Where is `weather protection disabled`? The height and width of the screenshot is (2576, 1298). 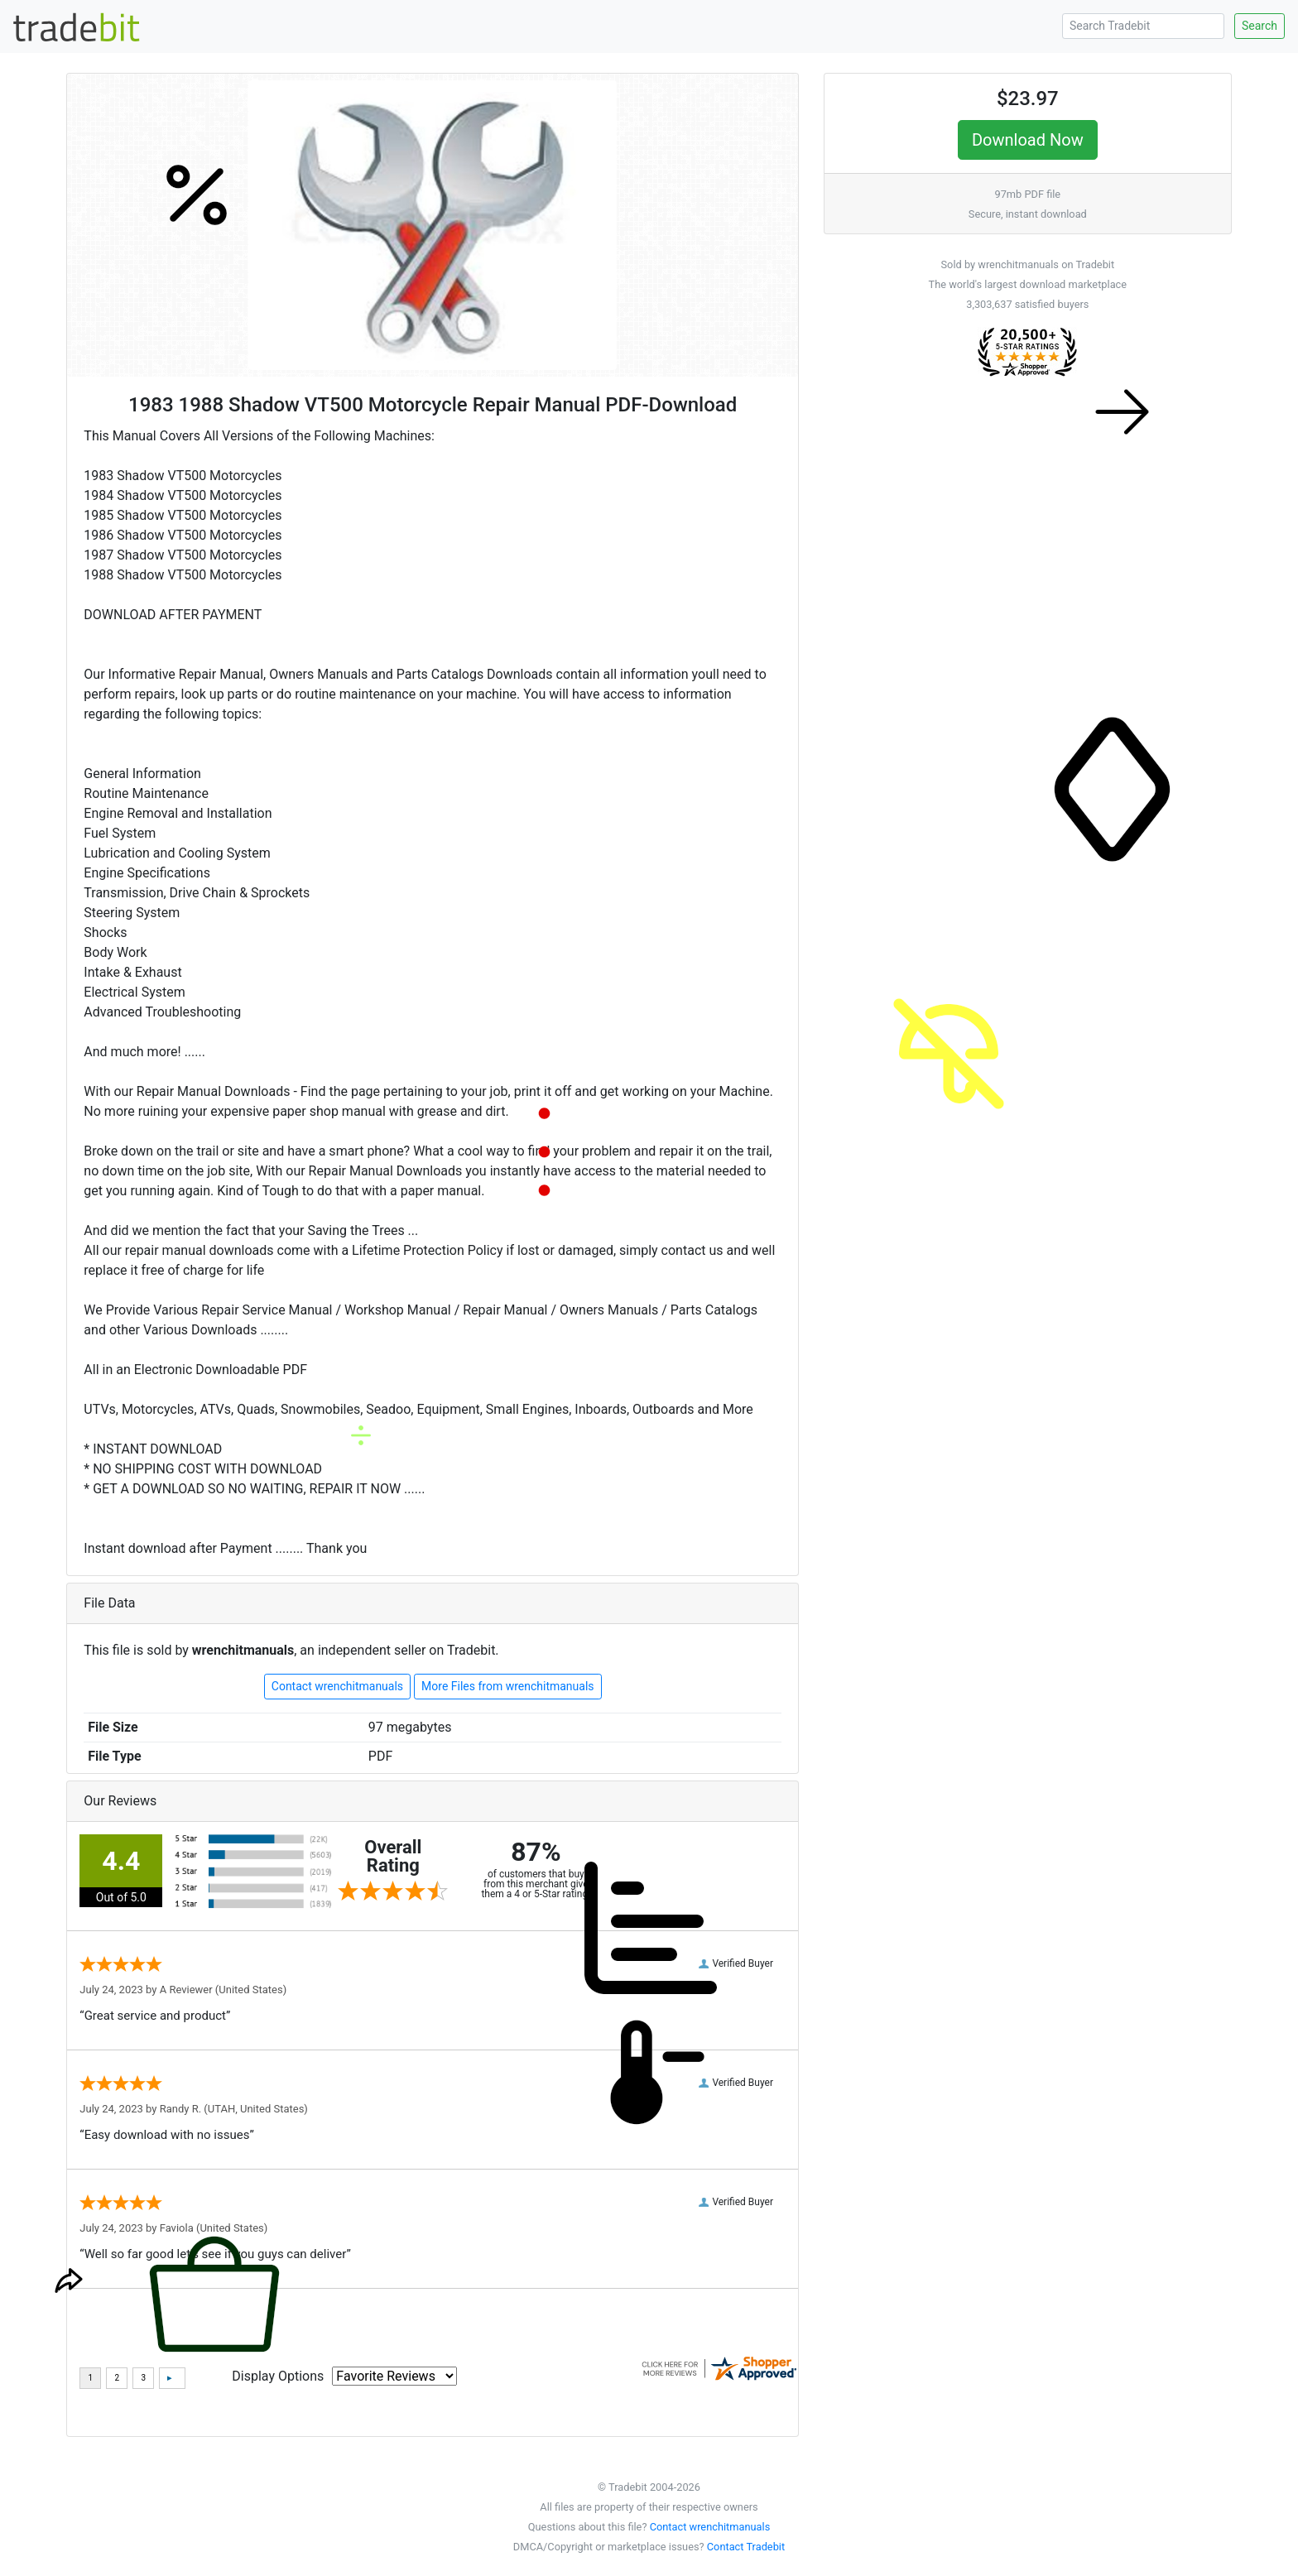
weather protection disabled is located at coordinates (949, 1054).